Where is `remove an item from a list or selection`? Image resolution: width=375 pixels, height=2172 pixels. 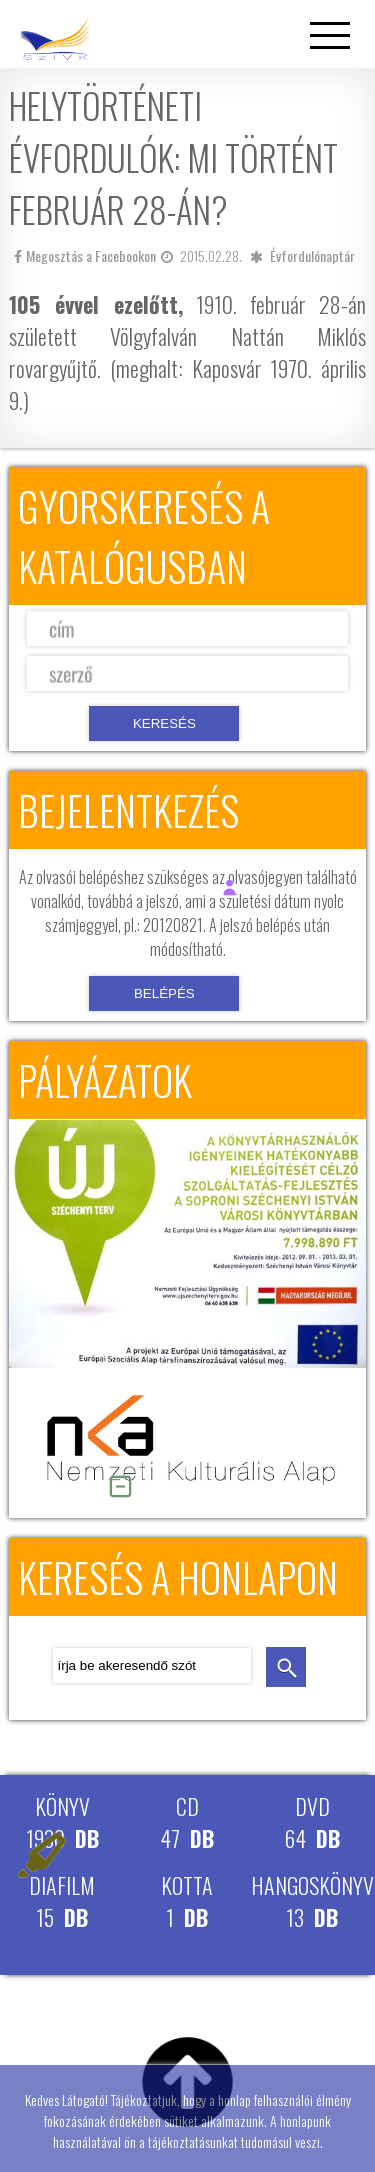 remove an item from a list or selection is located at coordinates (120, 1486).